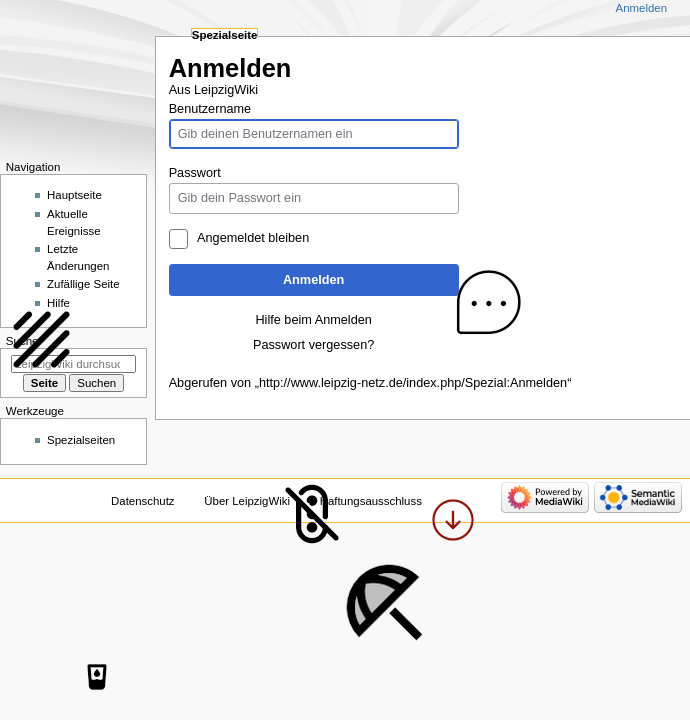  I want to click on change background style or pattern, so click(41, 339).